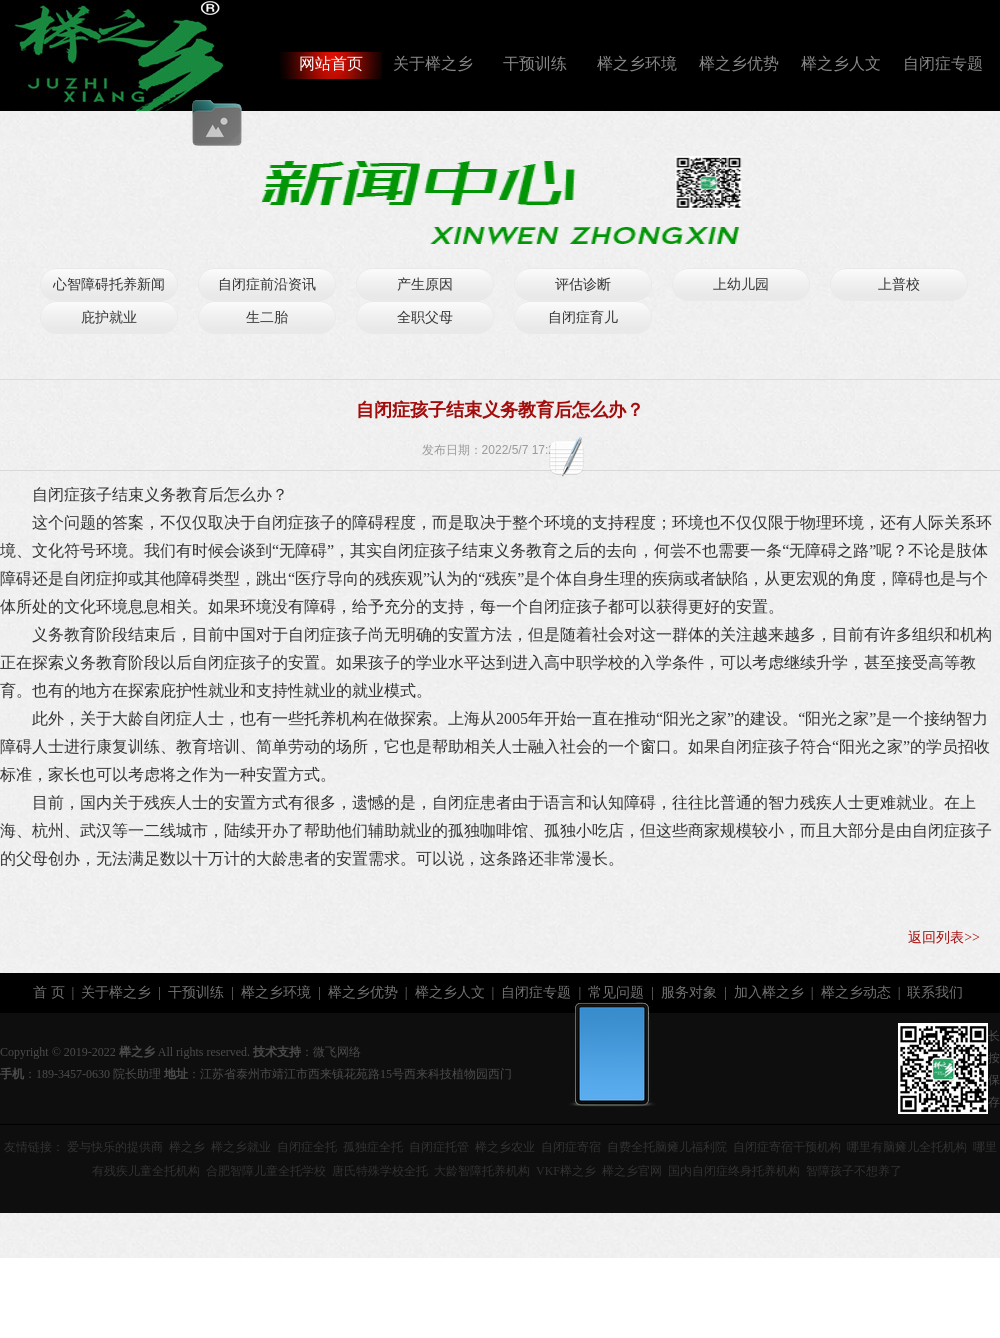  I want to click on open TextEdit to create or edit documents, so click(566, 457).